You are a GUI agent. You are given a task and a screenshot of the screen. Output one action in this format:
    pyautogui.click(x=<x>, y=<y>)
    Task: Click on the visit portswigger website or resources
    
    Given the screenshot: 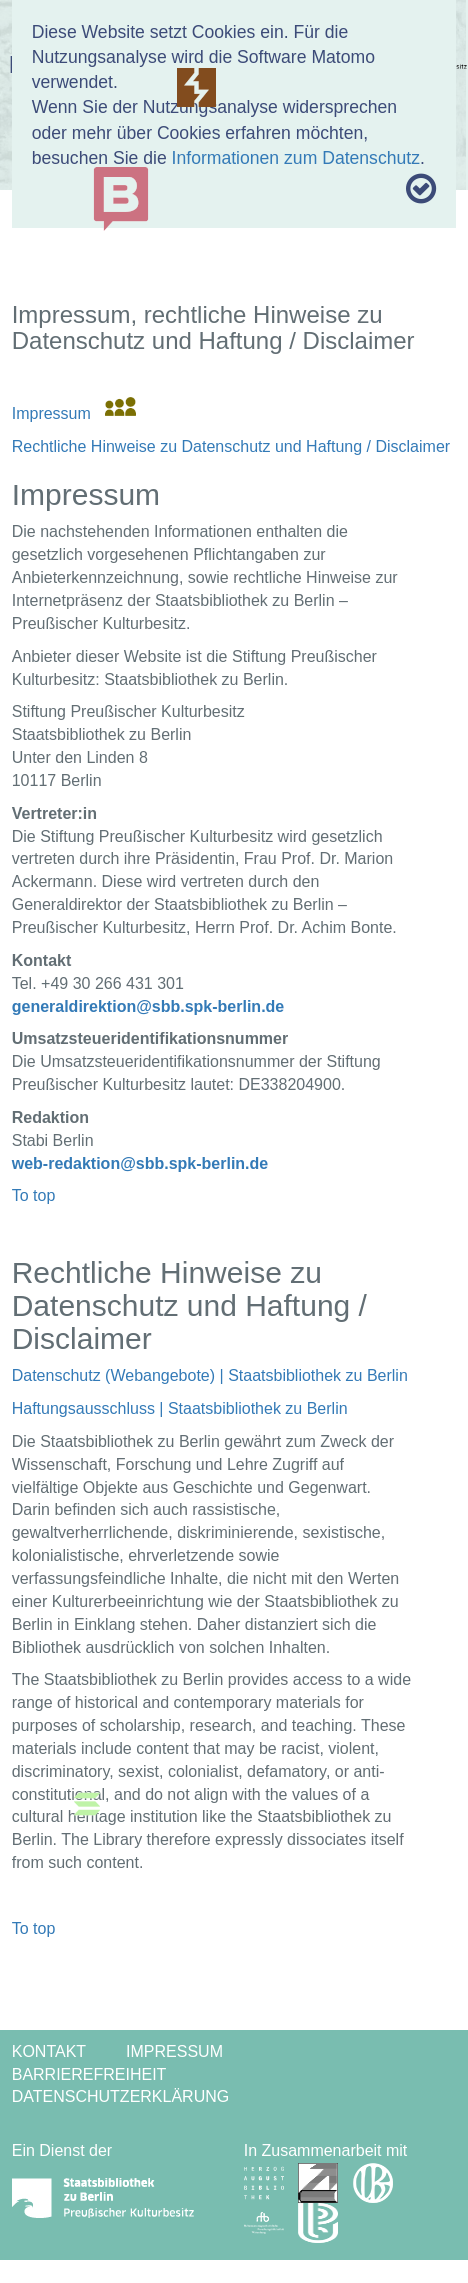 What is the action you would take?
    pyautogui.click(x=196, y=87)
    